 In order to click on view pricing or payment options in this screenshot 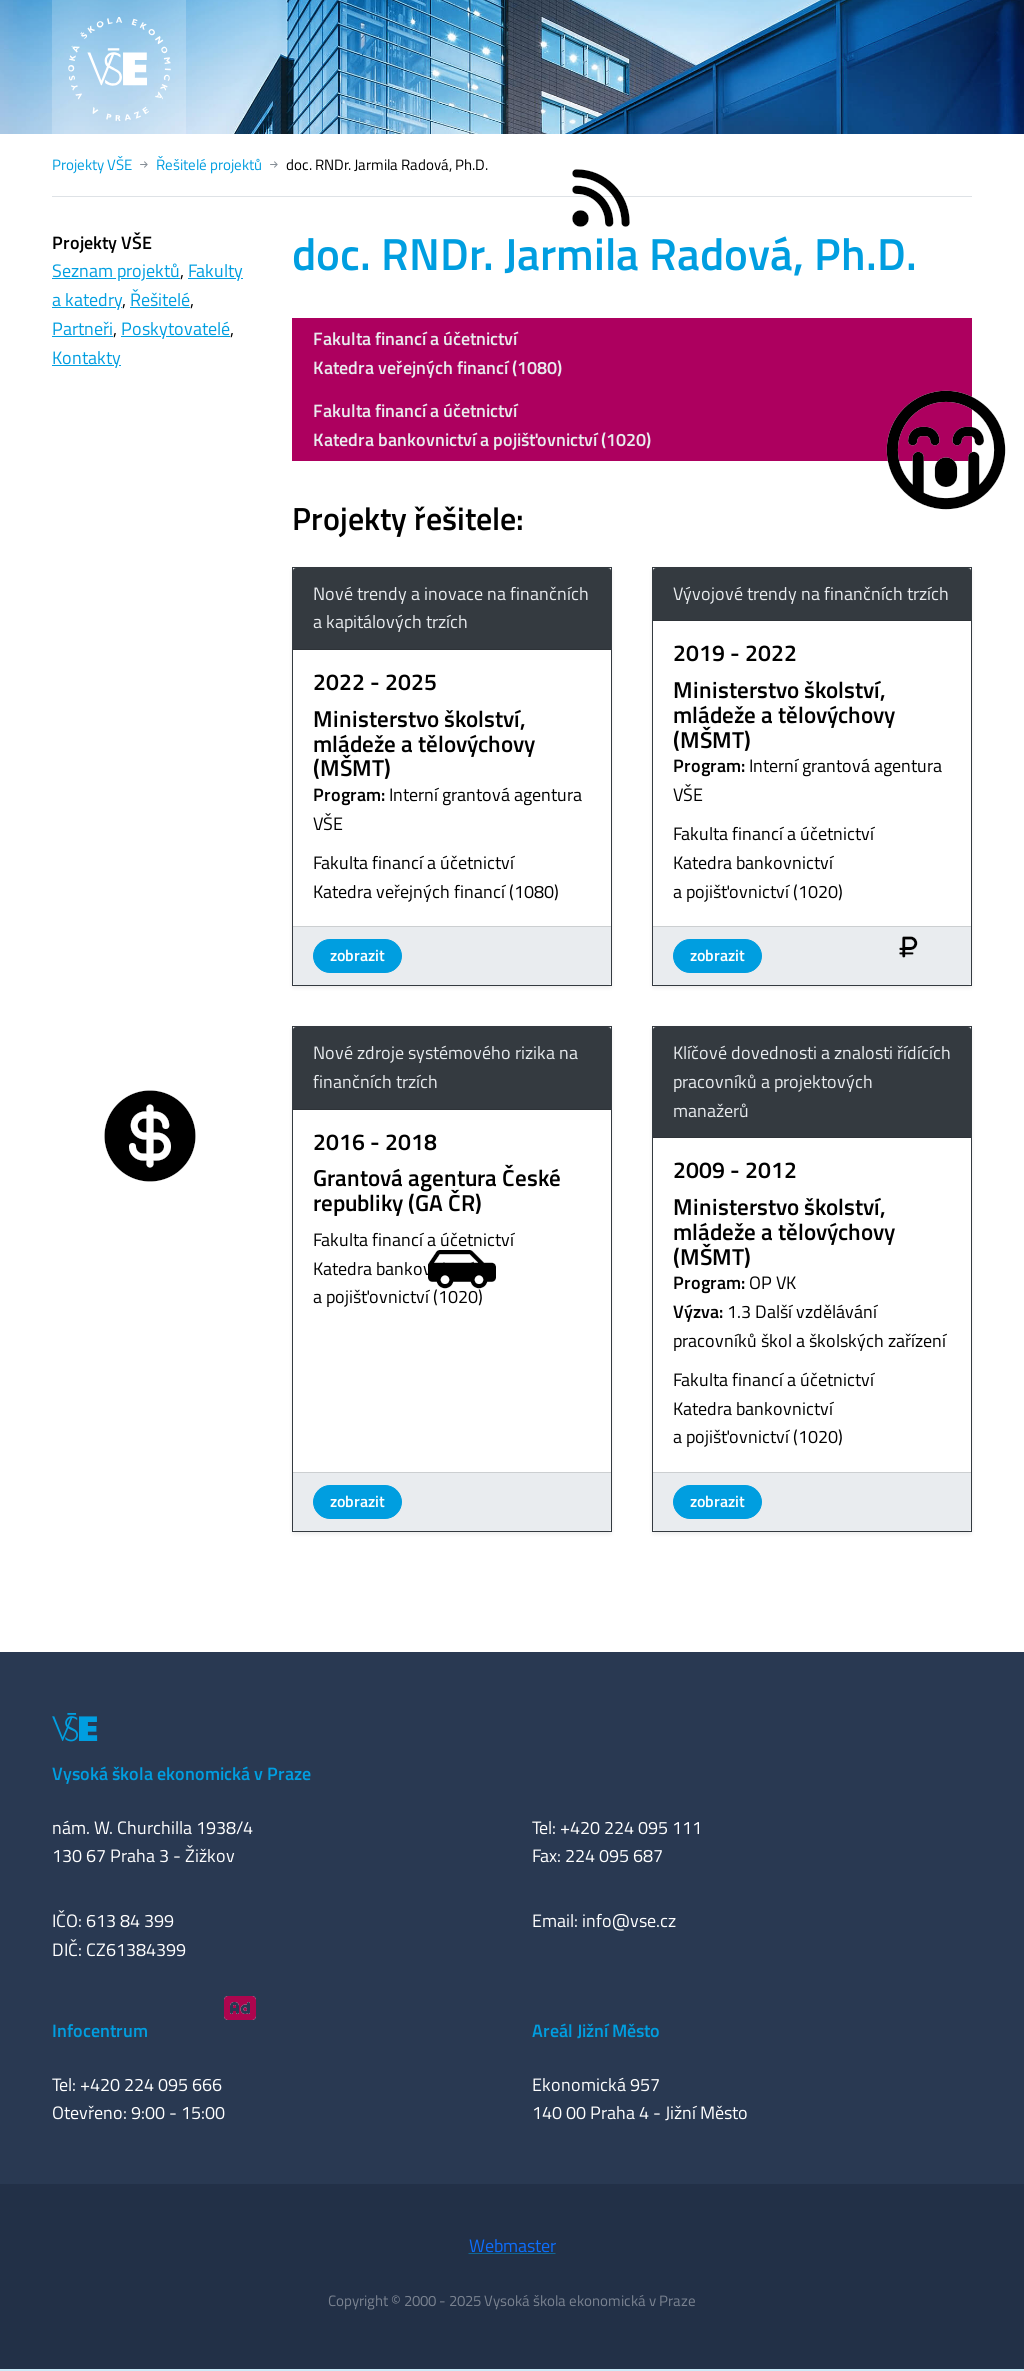, I will do `click(150, 1136)`.